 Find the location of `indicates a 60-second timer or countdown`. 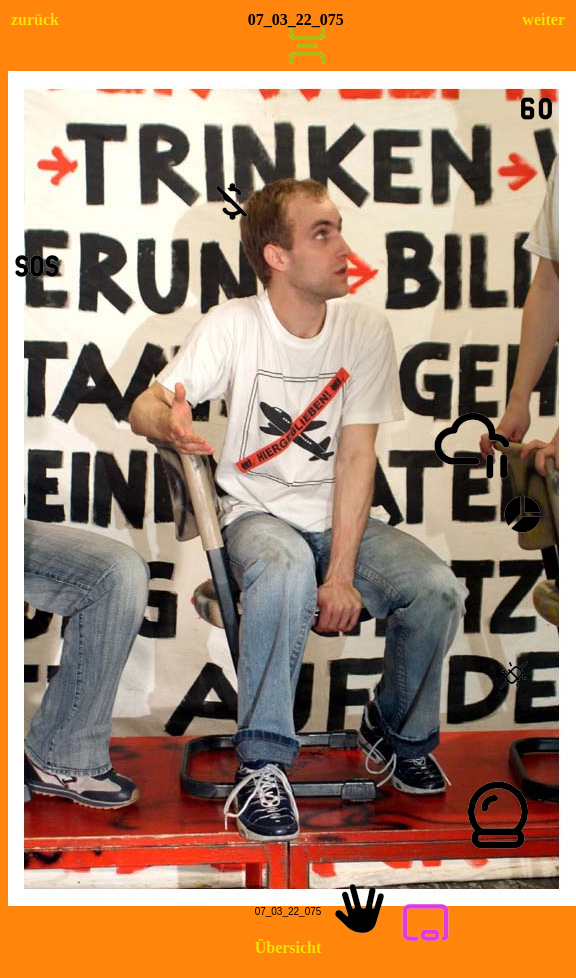

indicates a 60-second timer or countdown is located at coordinates (536, 108).